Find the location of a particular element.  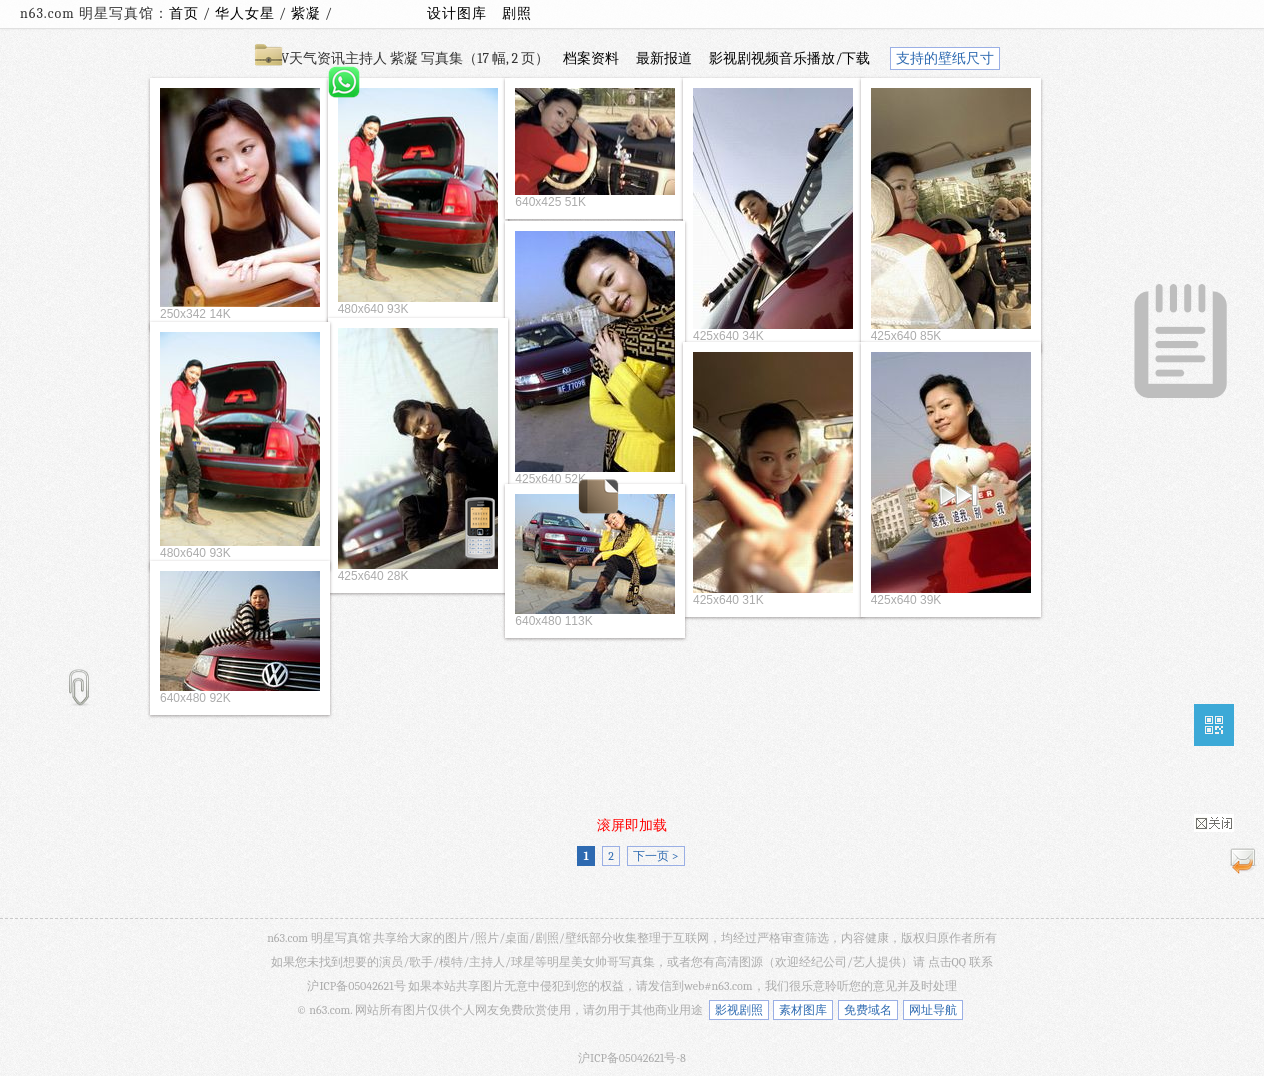

change desktop wallpaper settings is located at coordinates (598, 495).